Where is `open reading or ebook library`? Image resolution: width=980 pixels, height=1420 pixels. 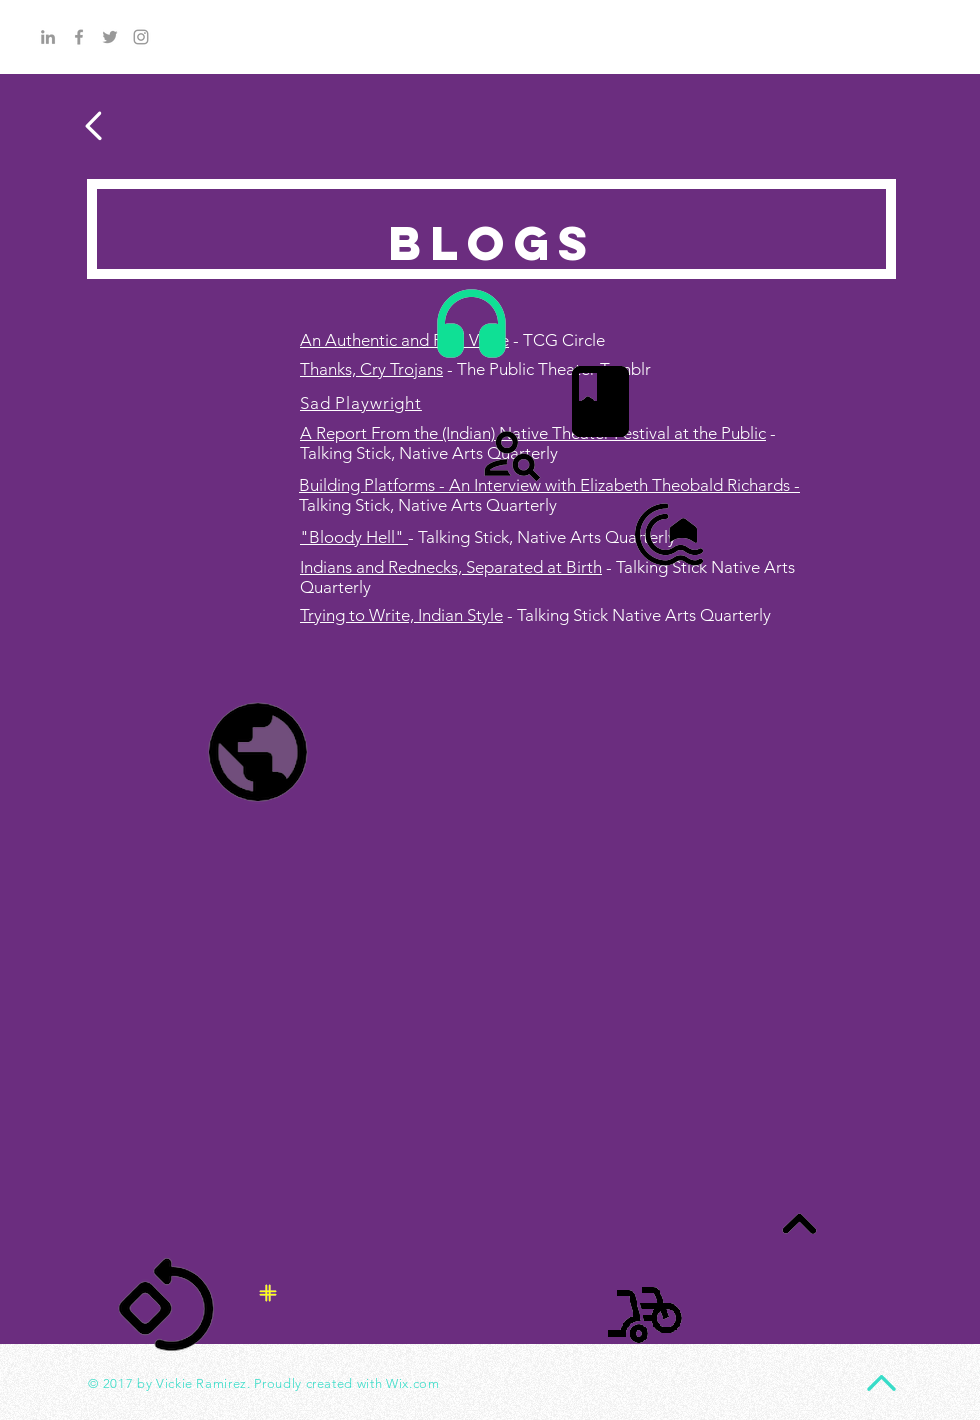 open reading or ebook library is located at coordinates (600, 401).